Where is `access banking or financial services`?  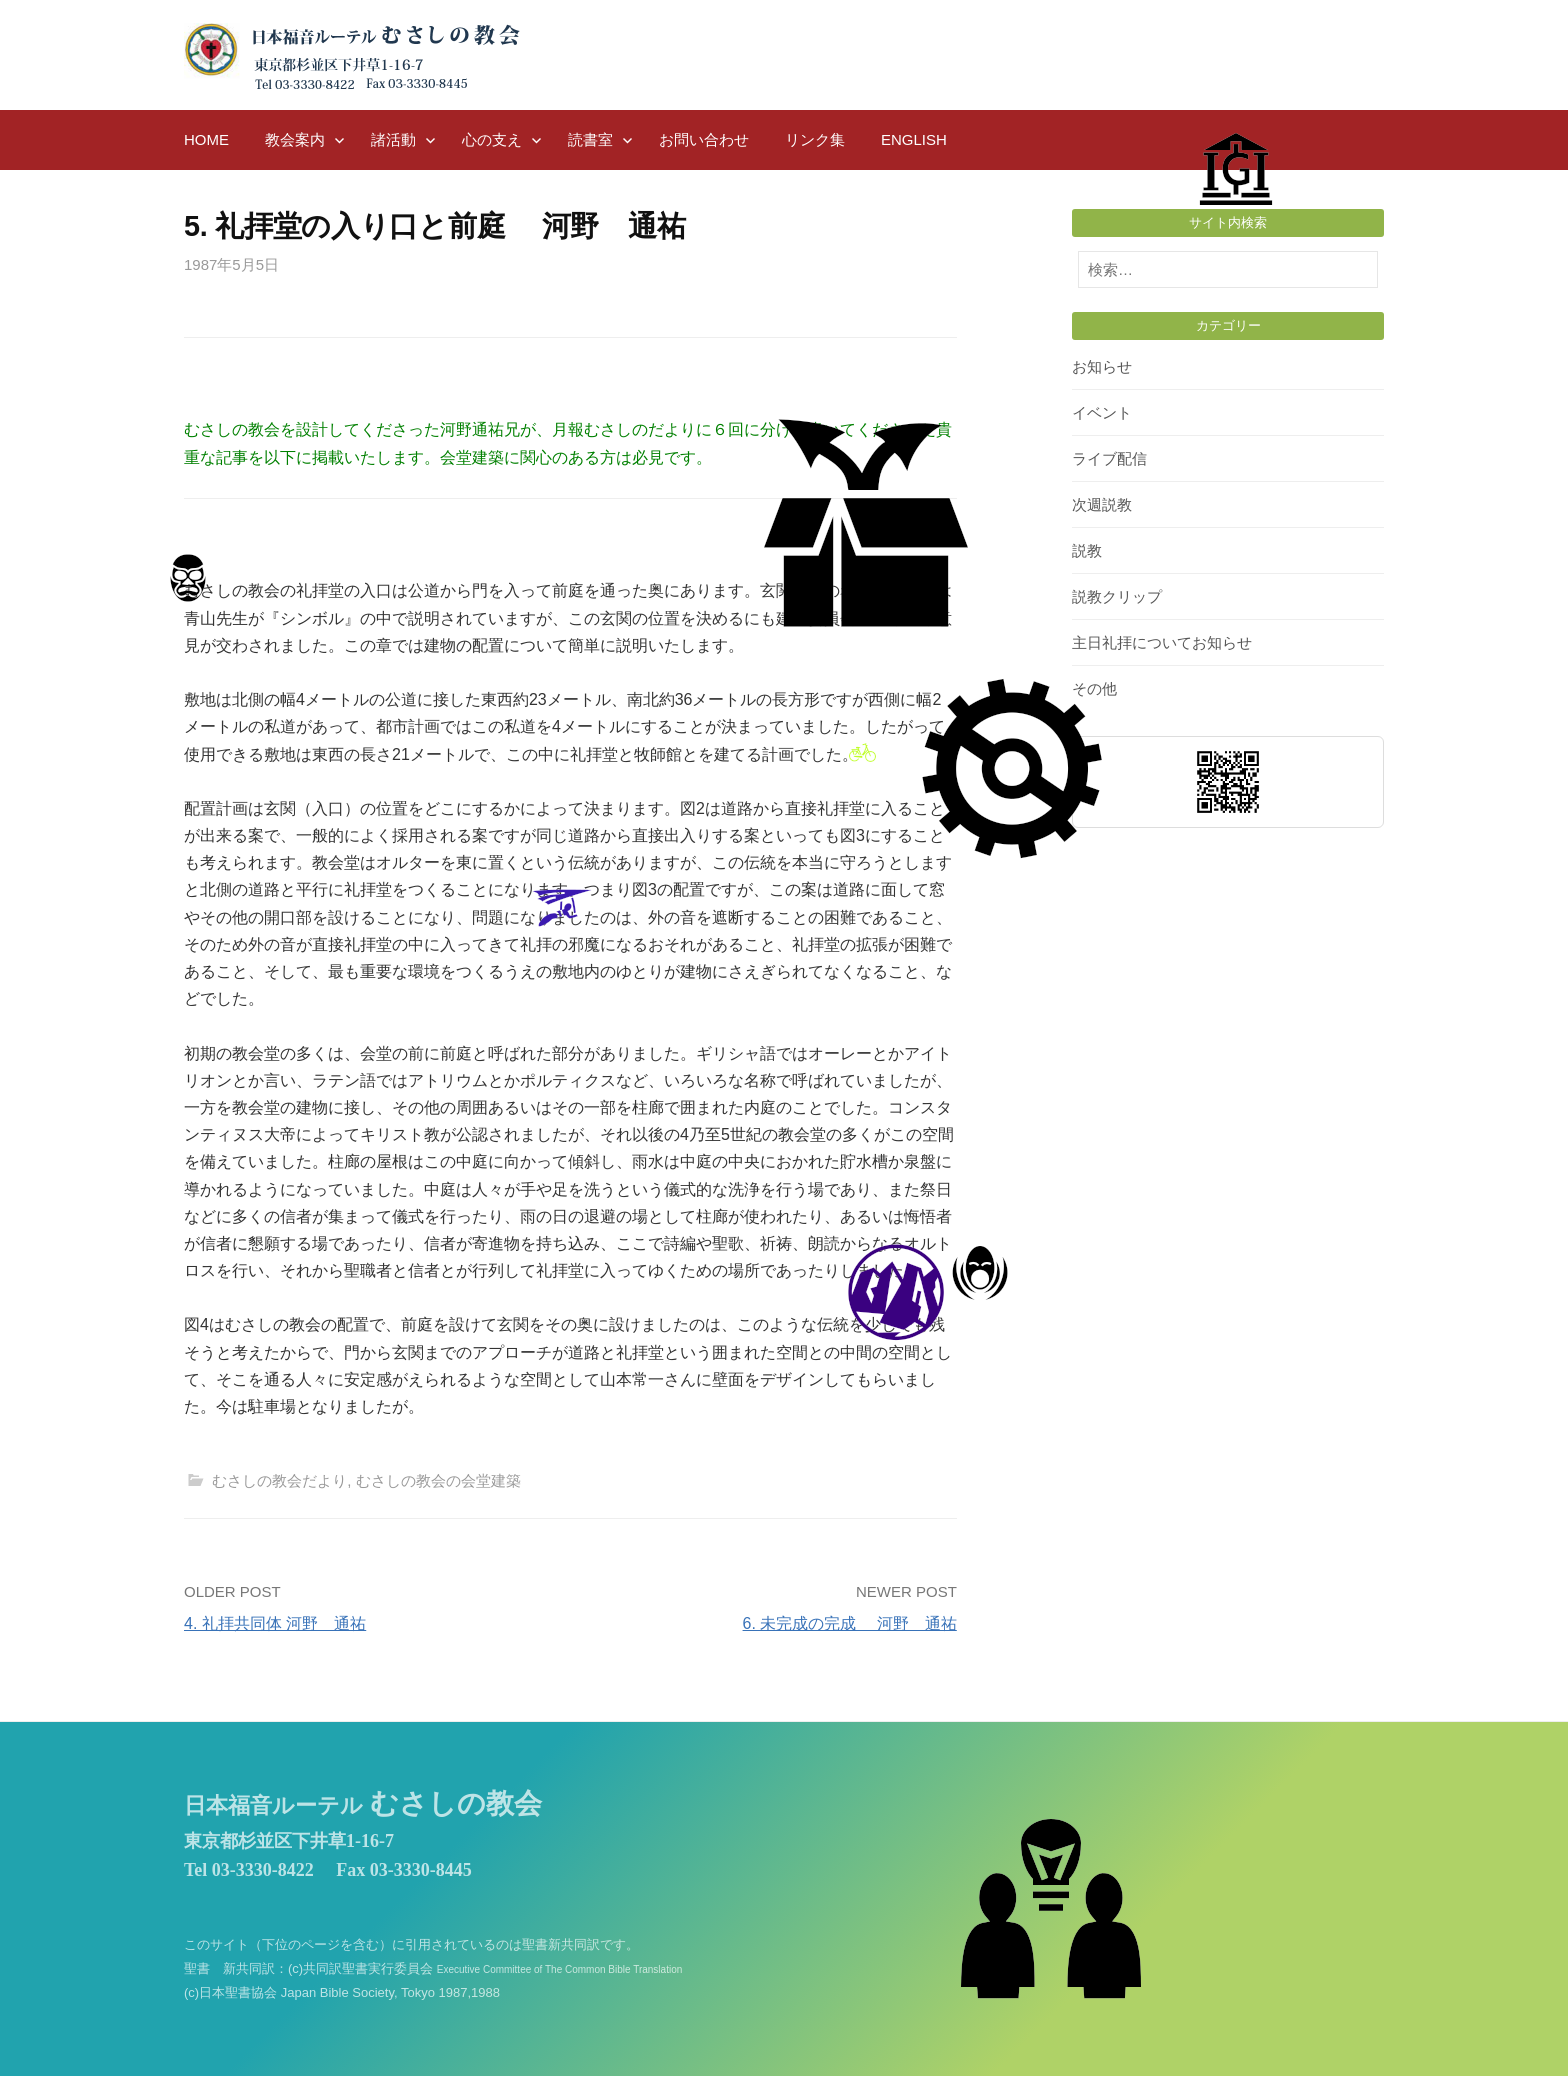 access banking or financial services is located at coordinates (1236, 169).